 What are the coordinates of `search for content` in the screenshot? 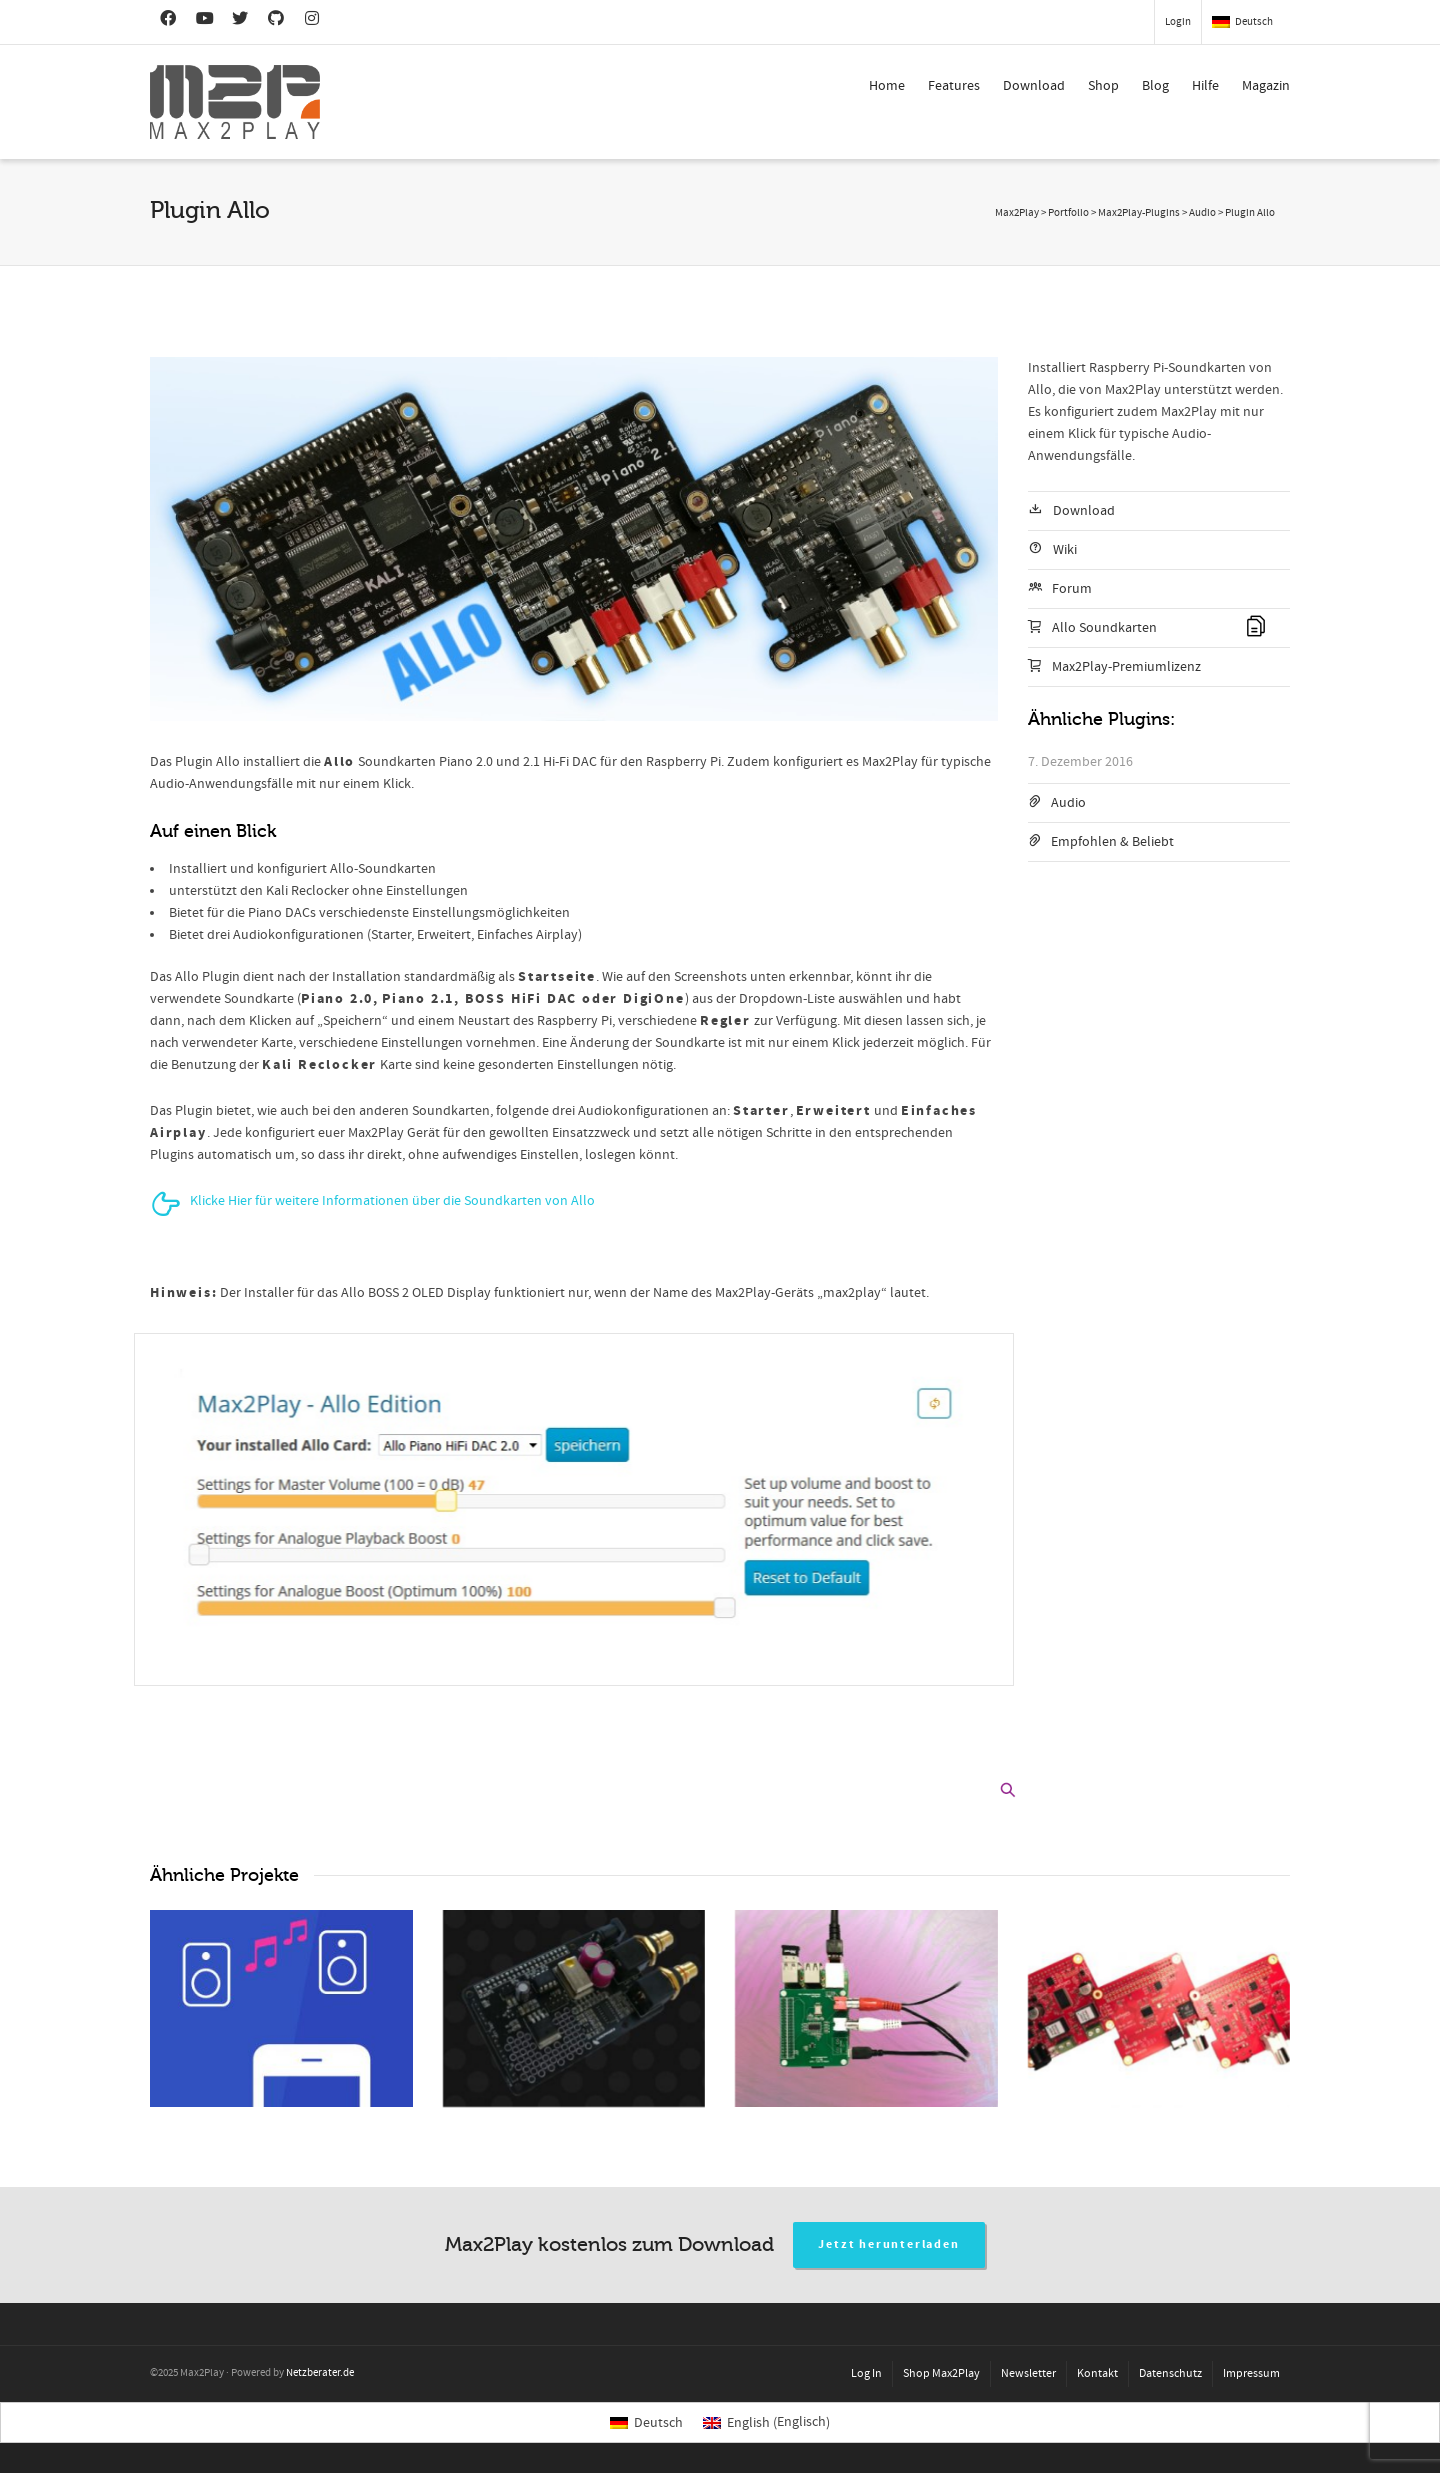 It's located at (1008, 1790).